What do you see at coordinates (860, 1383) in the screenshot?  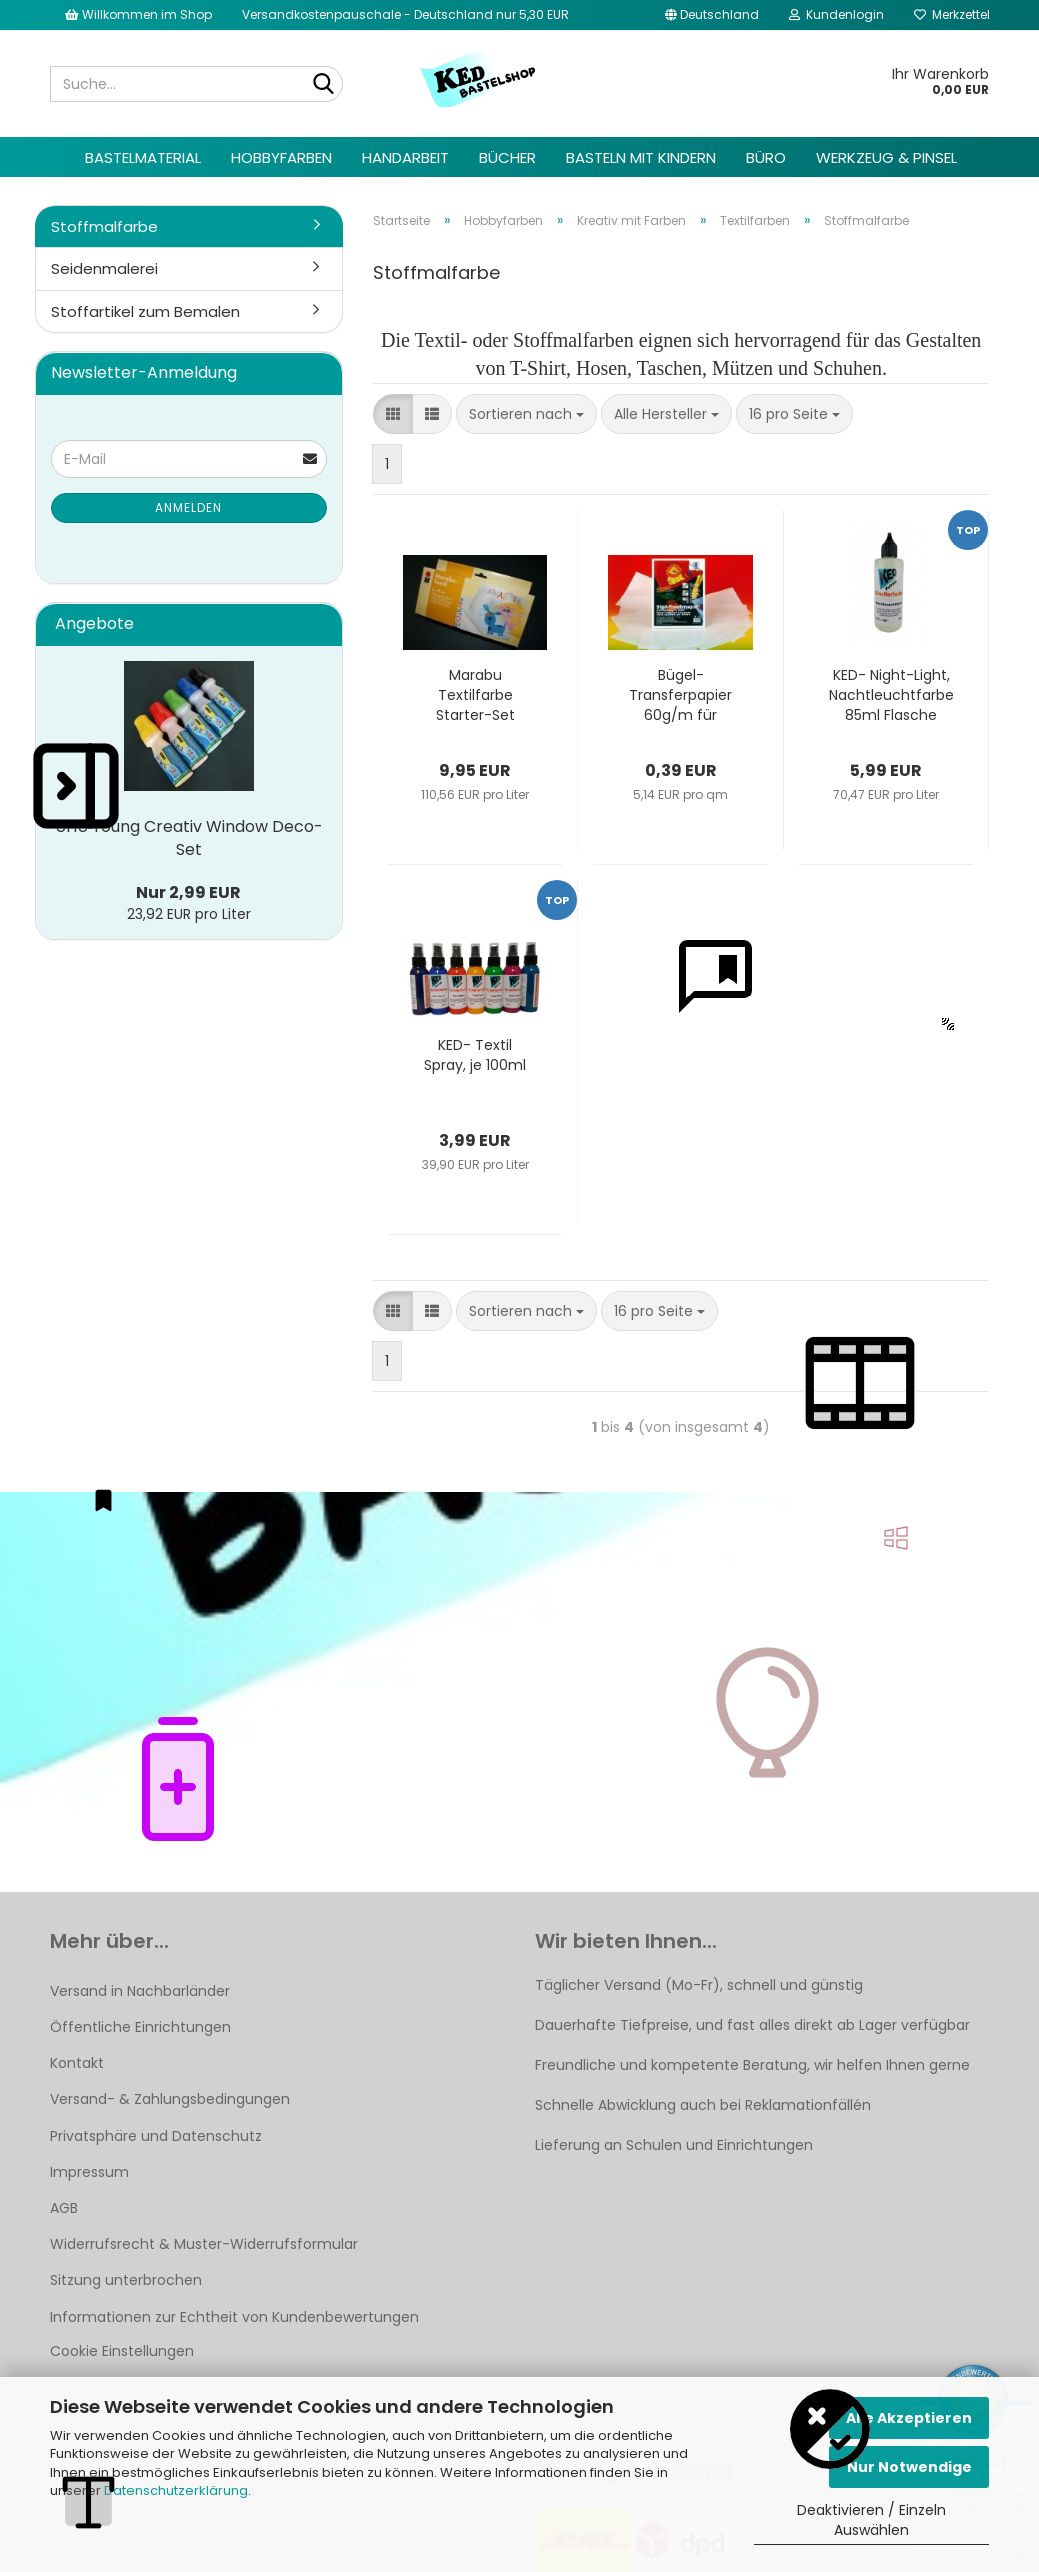 I see `browse video or movie content` at bounding box center [860, 1383].